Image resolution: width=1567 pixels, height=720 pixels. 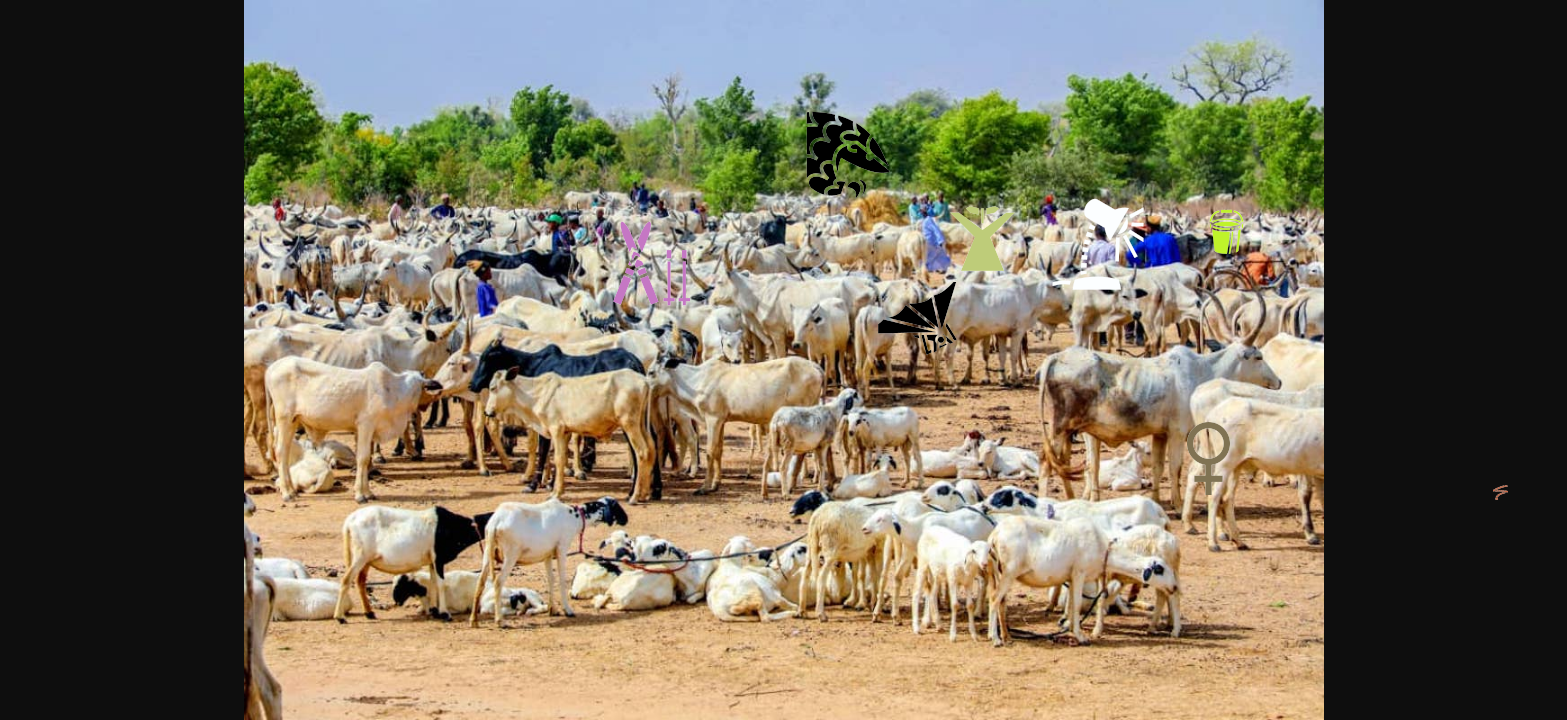 What do you see at coordinates (1500, 492) in the screenshot?
I see `access measurement or dimension tools` at bounding box center [1500, 492].